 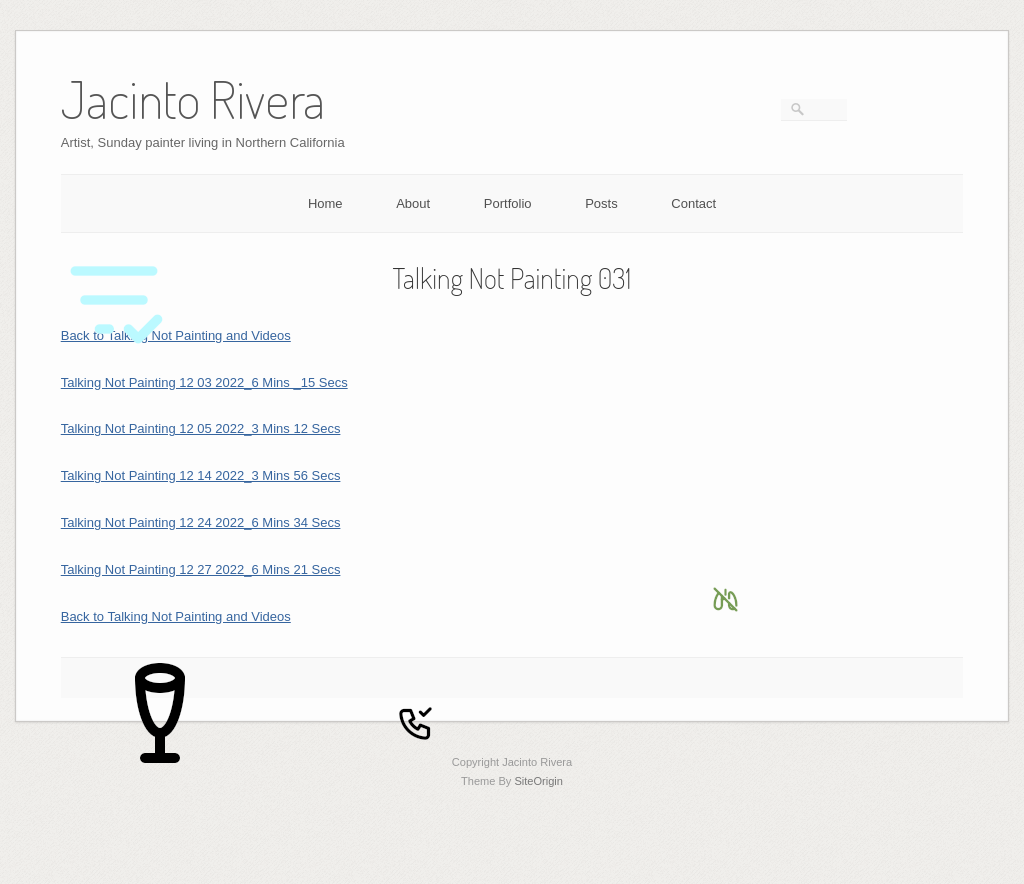 What do you see at coordinates (725, 599) in the screenshot?
I see `indicates respiratory function disabled or unavailable` at bounding box center [725, 599].